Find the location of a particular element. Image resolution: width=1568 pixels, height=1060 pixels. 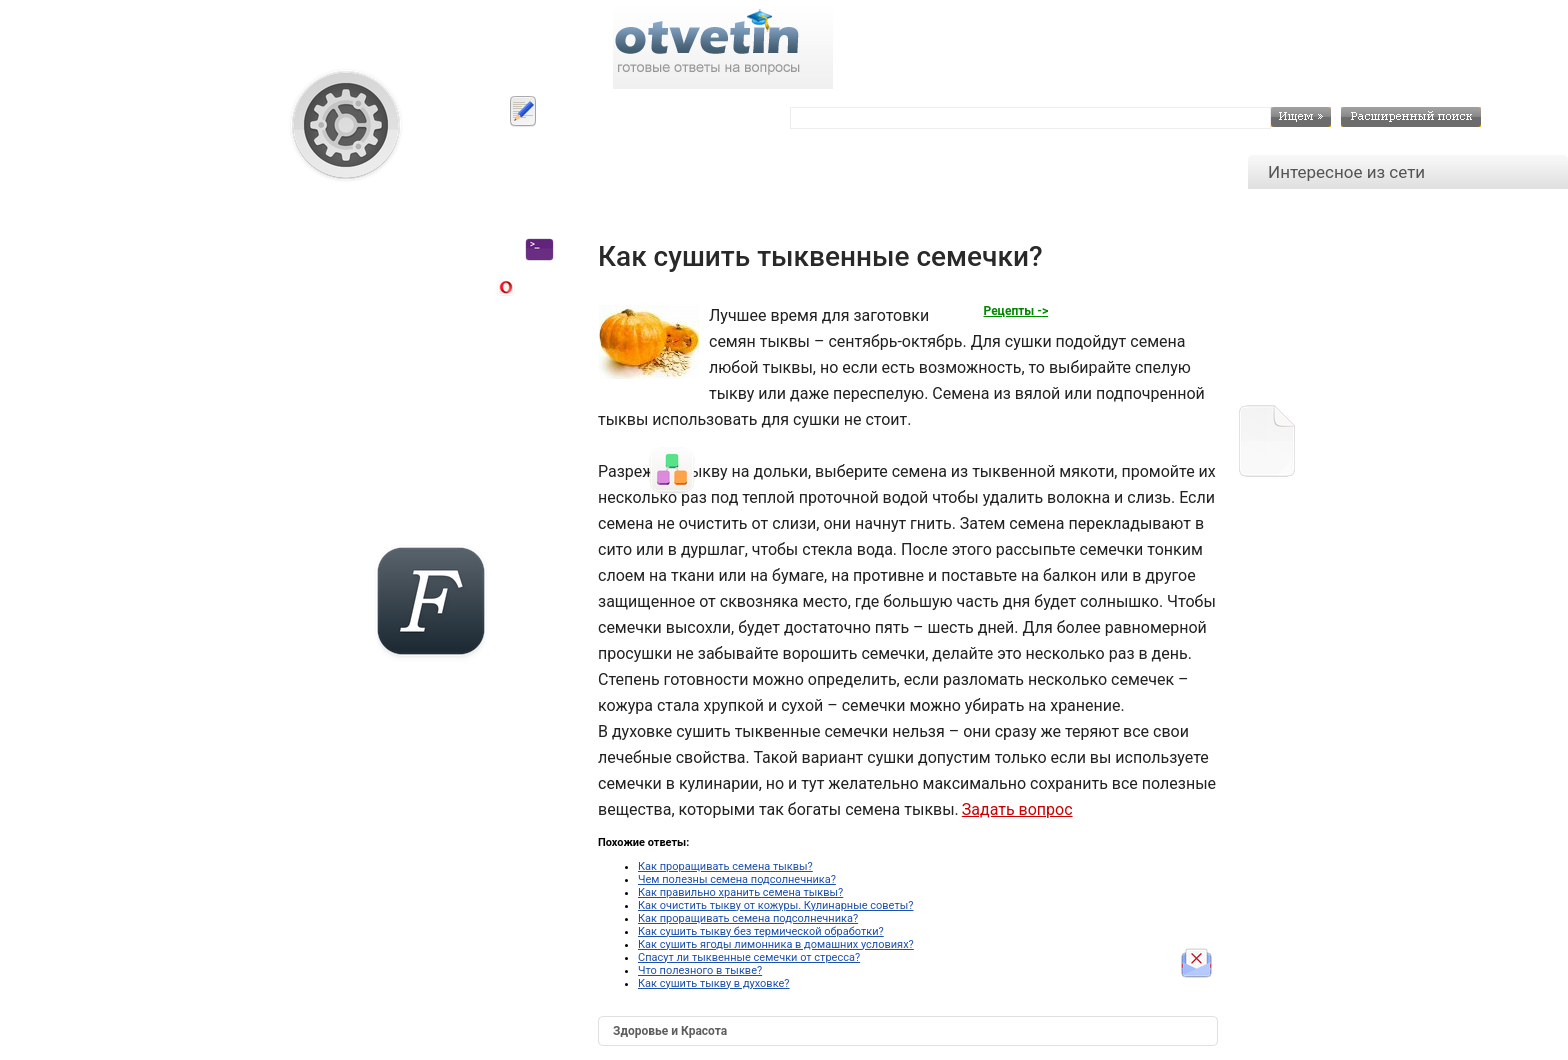

mark email as junk or spam is located at coordinates (1196, 963).